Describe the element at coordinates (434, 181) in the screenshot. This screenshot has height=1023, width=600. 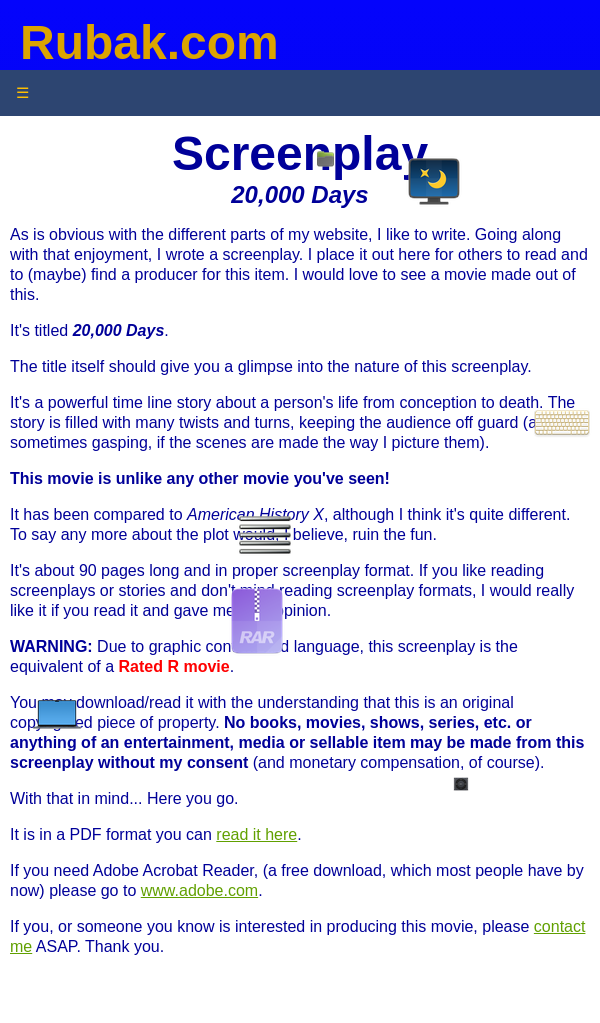
I see `open screensaver settings` at that location.